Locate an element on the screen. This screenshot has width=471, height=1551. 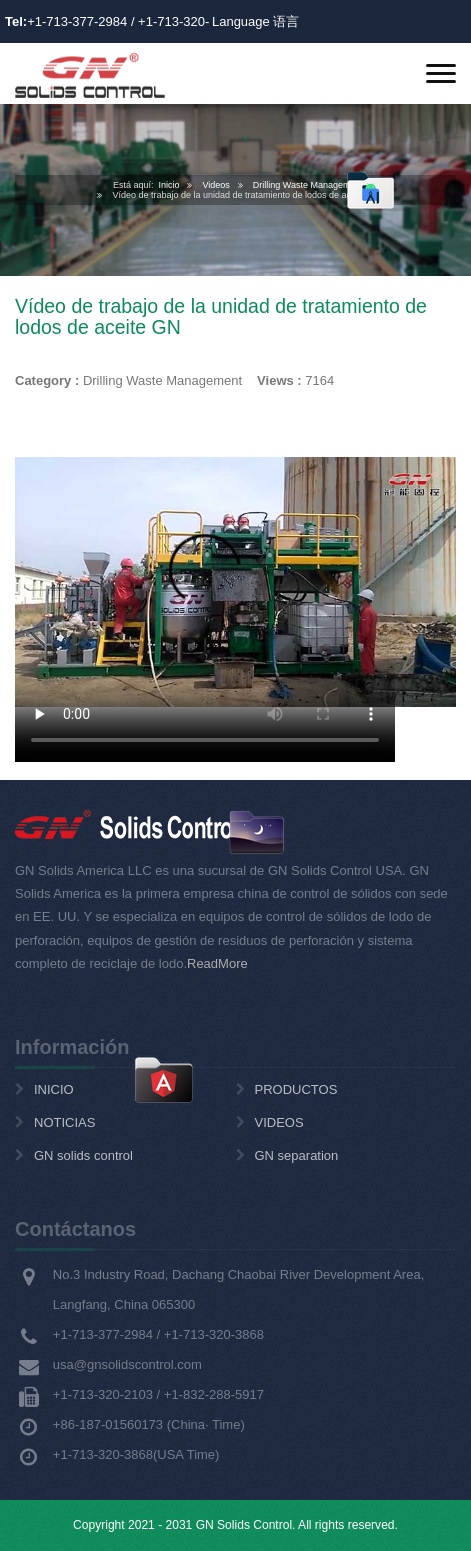
folder containing Angular project files is located at coordinates (163, 1081).